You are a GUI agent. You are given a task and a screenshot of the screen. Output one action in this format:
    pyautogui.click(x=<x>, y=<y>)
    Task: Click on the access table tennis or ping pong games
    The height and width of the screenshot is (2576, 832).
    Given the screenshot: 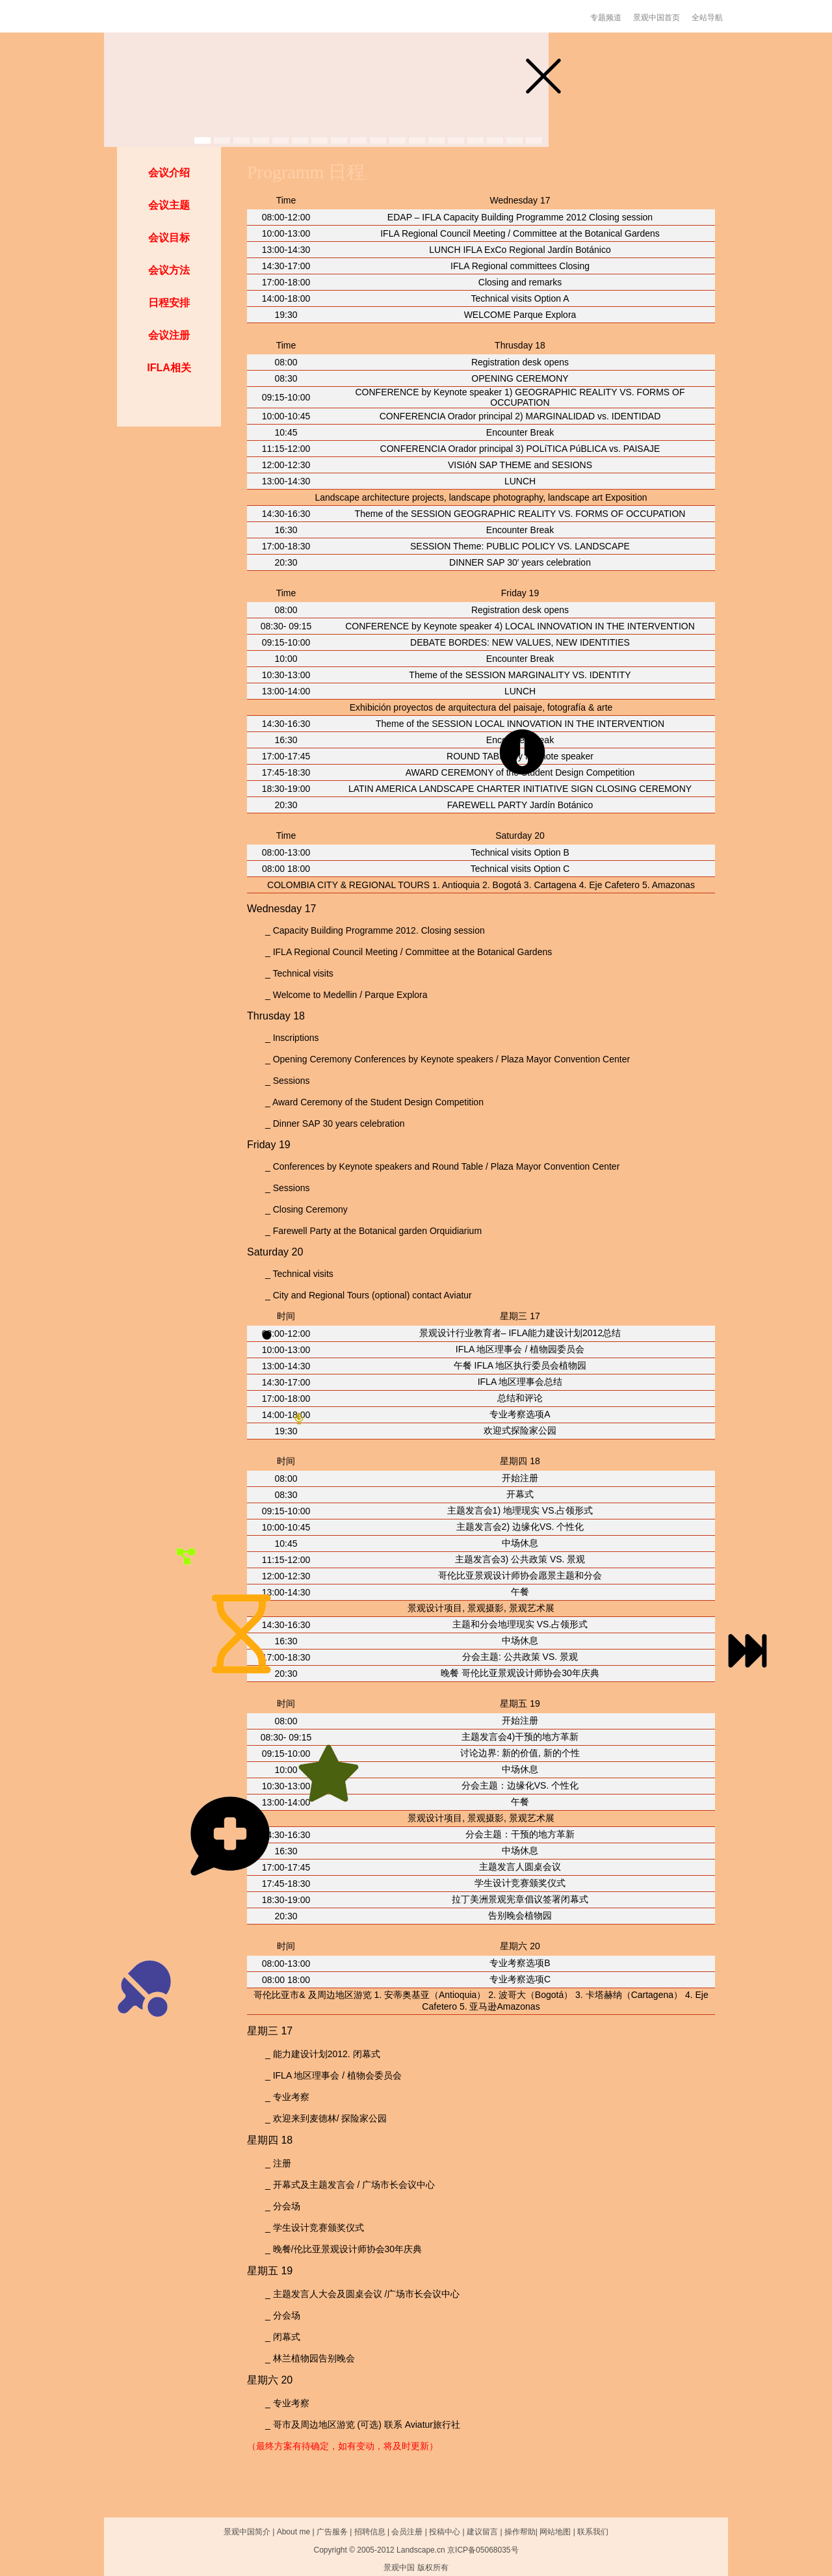 What is the action you would take?
    pyautogui.click(x=144, y=1987)
    